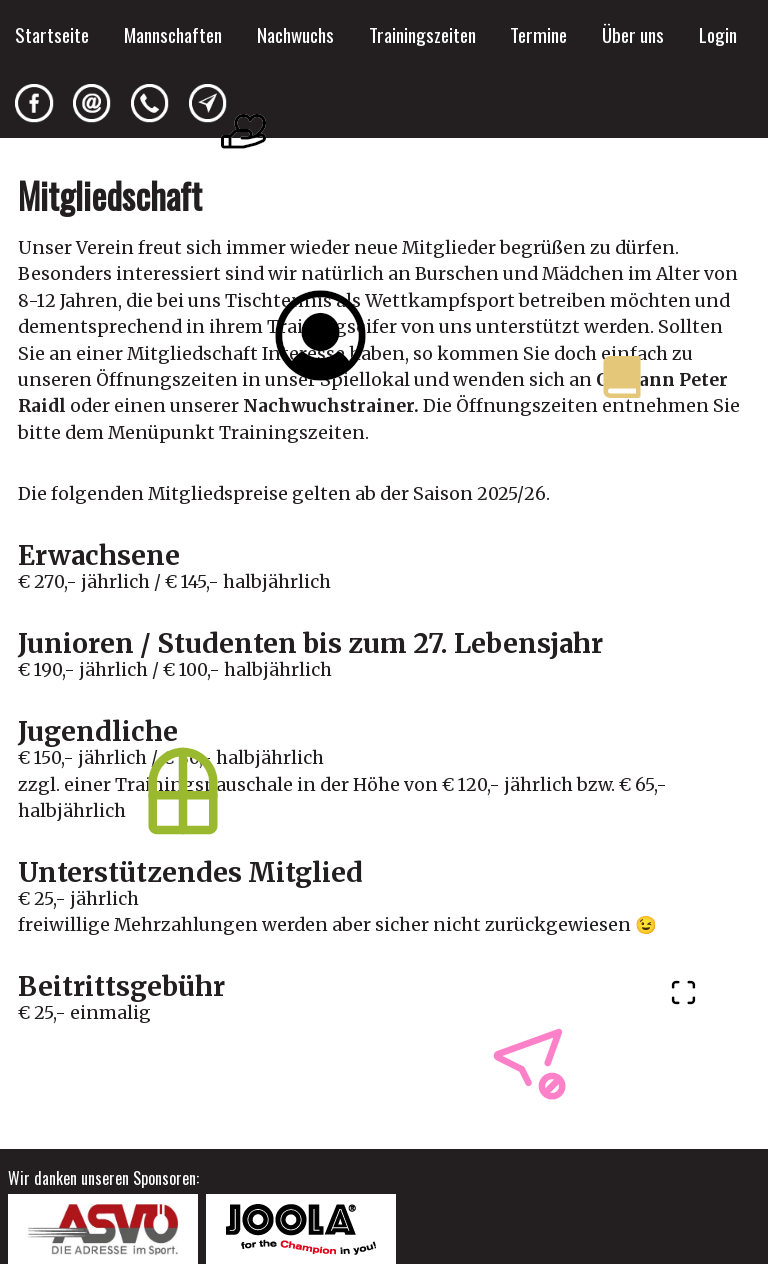 This screenshot has width=768, height=1264. Describe the element at coordinates (528, 1062) in the screenshot. I see `disable location sharing` at that location.